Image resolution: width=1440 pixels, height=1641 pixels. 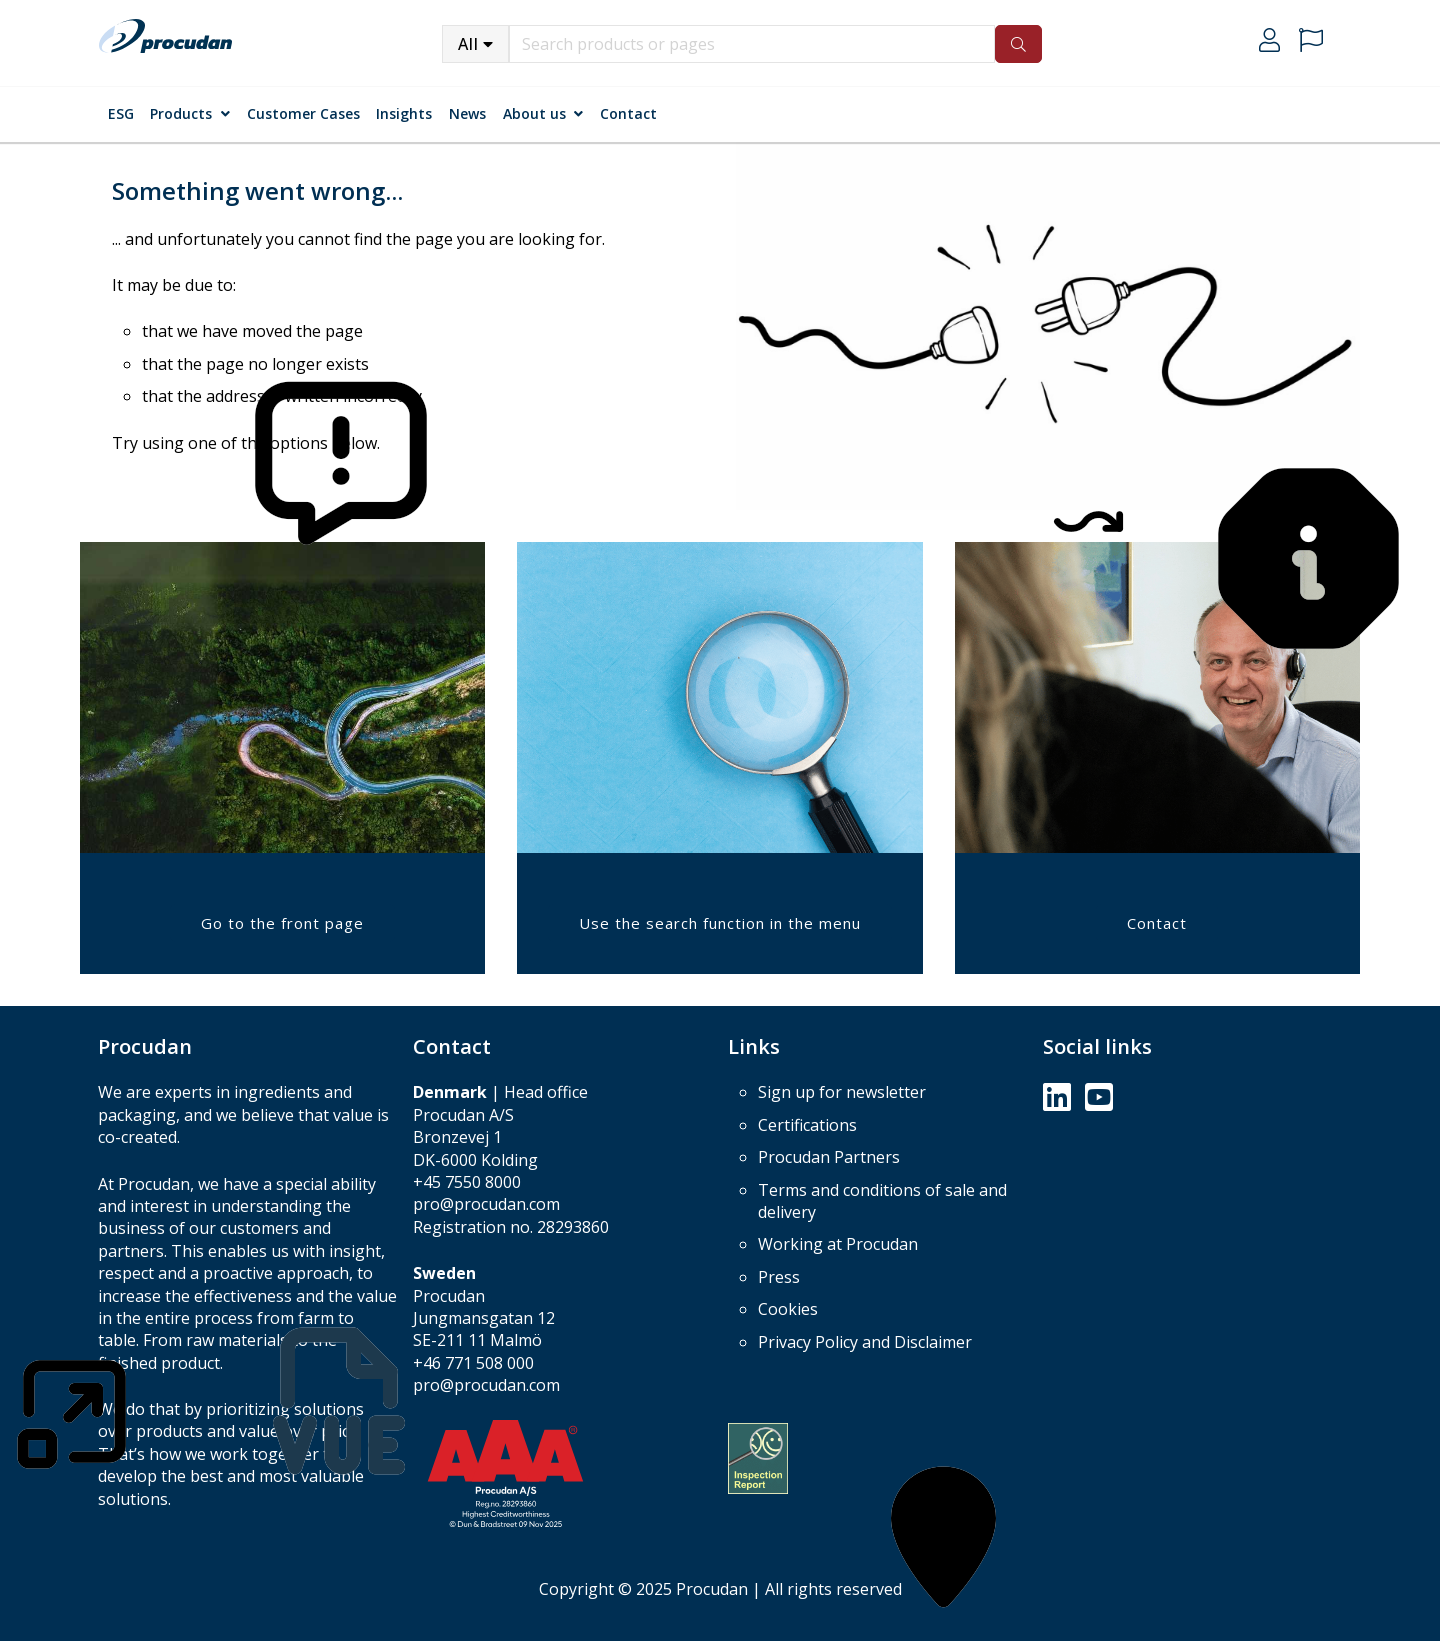 I want to click on report a message or conversation, so click(x=341, y=459).